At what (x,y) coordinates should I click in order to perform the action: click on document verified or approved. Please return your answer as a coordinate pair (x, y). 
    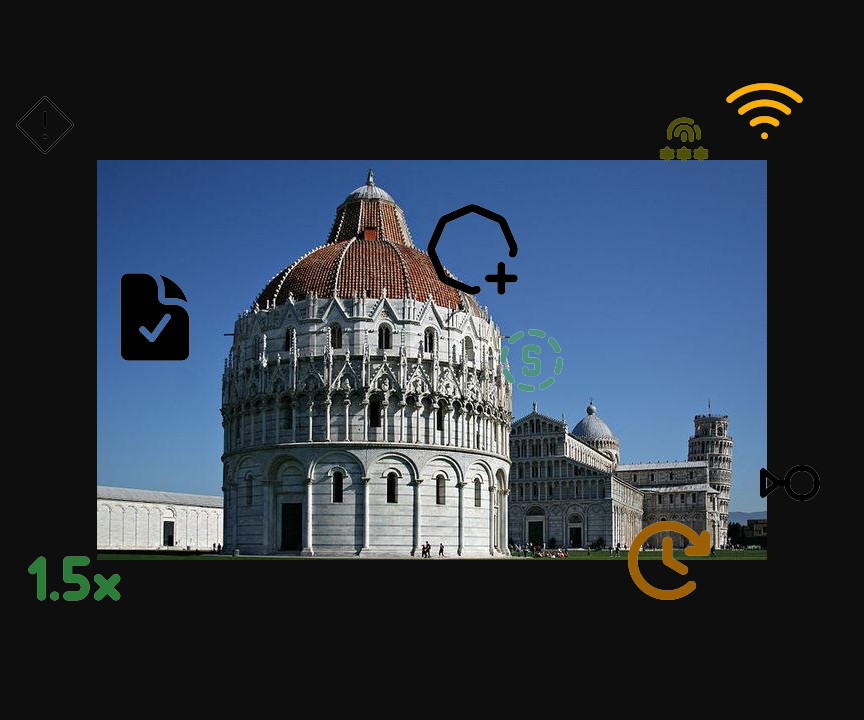
    Looking at the image, I should click on (155, 317).